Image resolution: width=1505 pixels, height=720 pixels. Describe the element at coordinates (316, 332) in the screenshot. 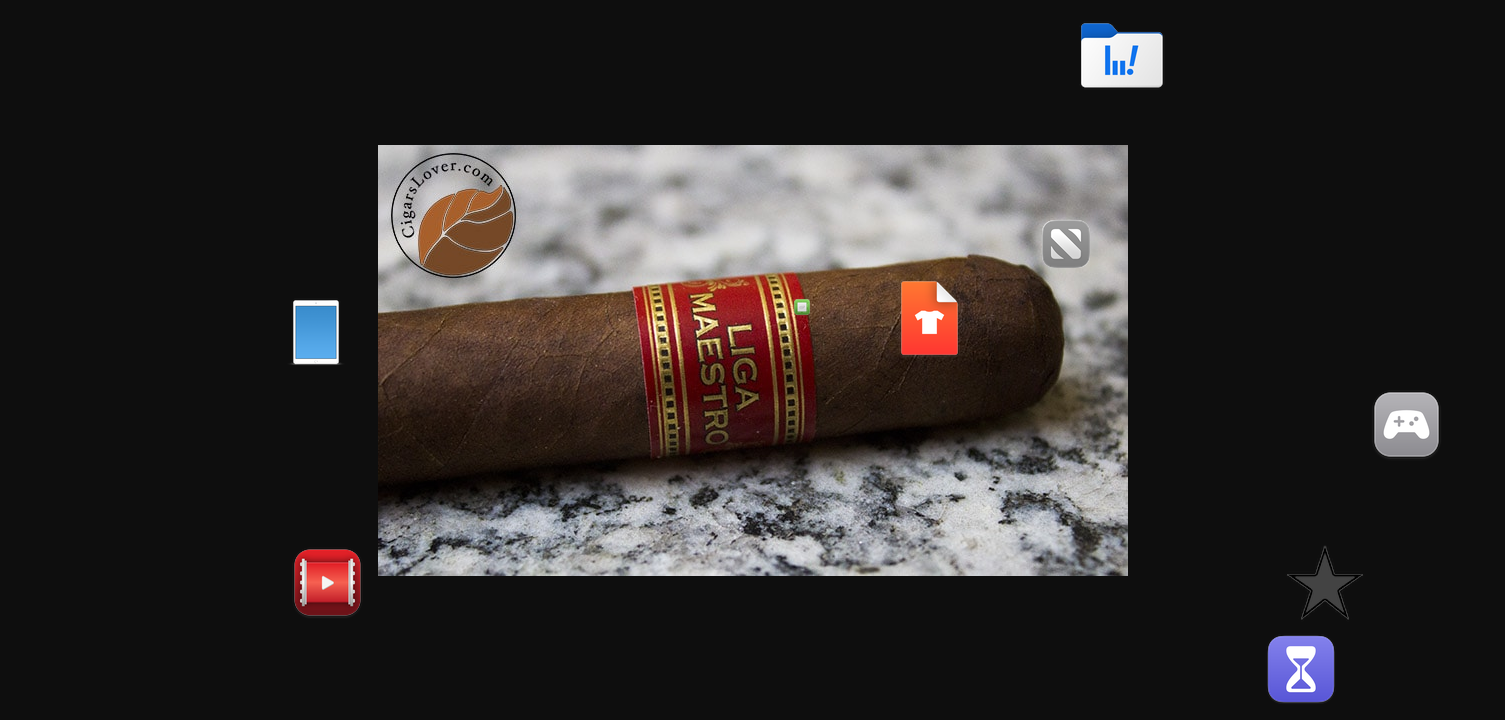

I see `manage connected iPad device` at that location.